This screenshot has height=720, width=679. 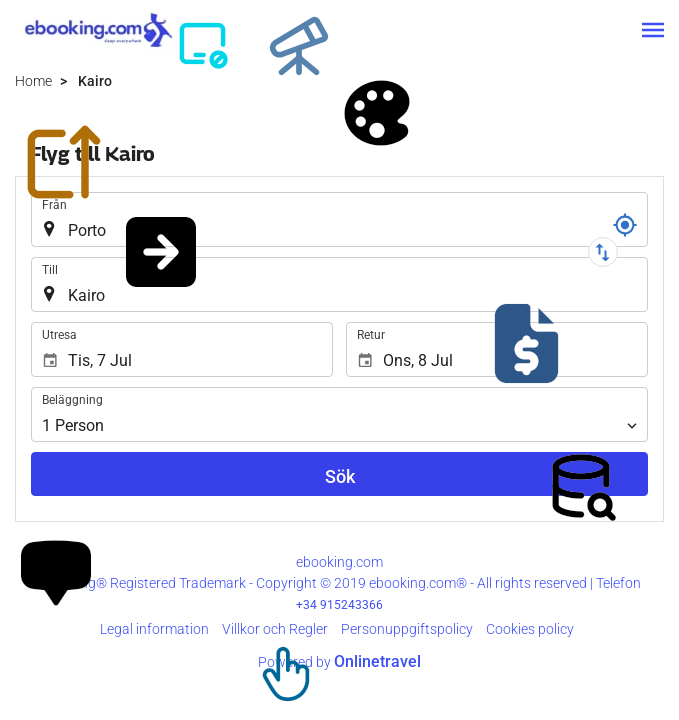 What do you see at coordinates (299, 46) in the screenshot?
I see `explore or discover new content` at bounding box center [299, 46].